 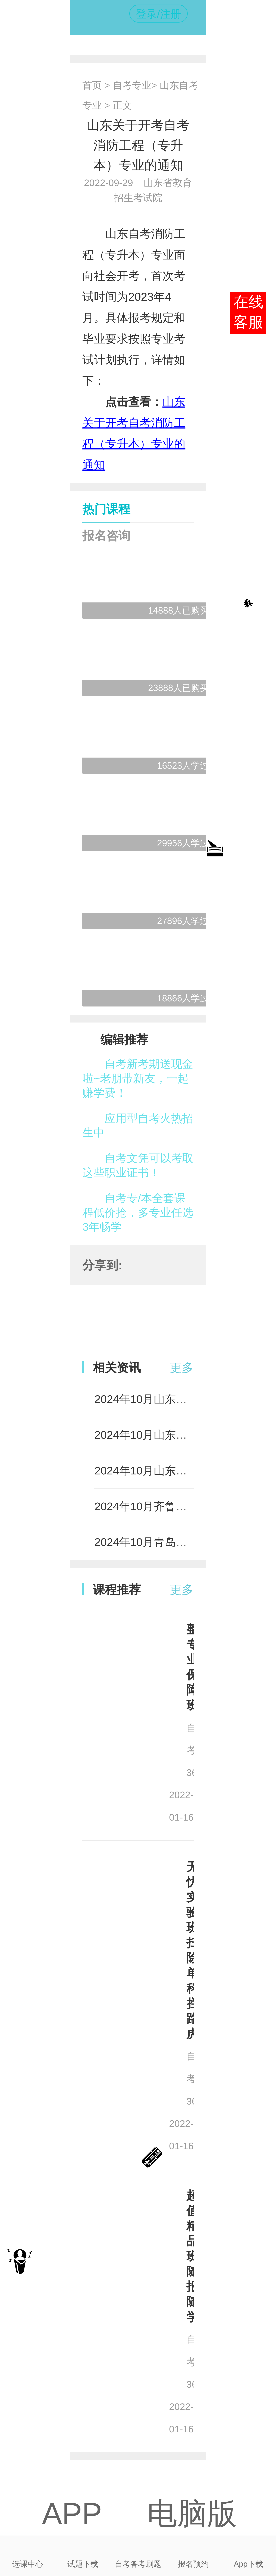 What do you see at coordinates (20, 2261) in the screenshot?
I see `indicates sleep mode or rest state` at bounding box center [20, 2261].